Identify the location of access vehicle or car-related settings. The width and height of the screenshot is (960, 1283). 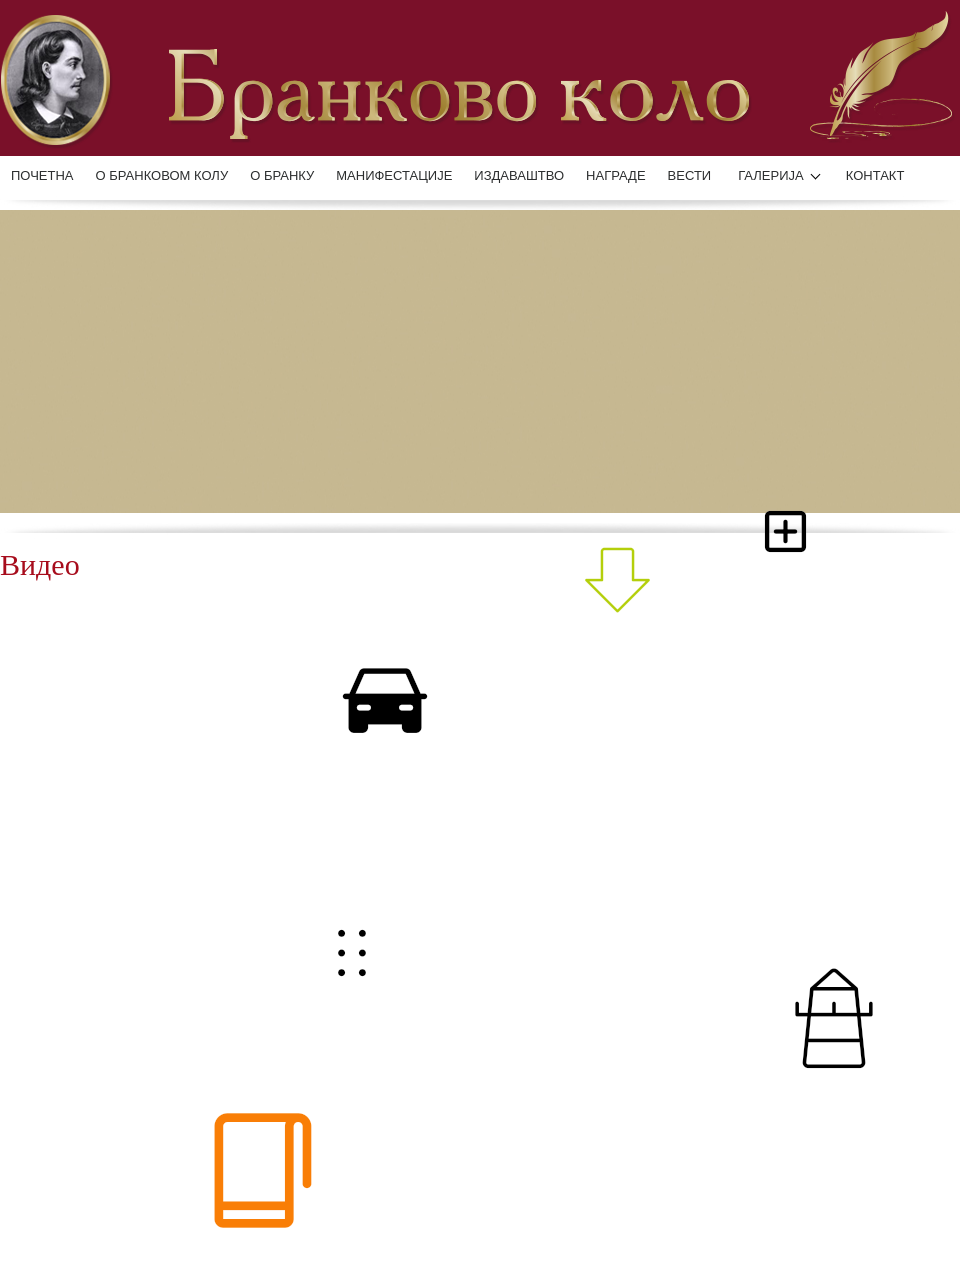
(385, 702).